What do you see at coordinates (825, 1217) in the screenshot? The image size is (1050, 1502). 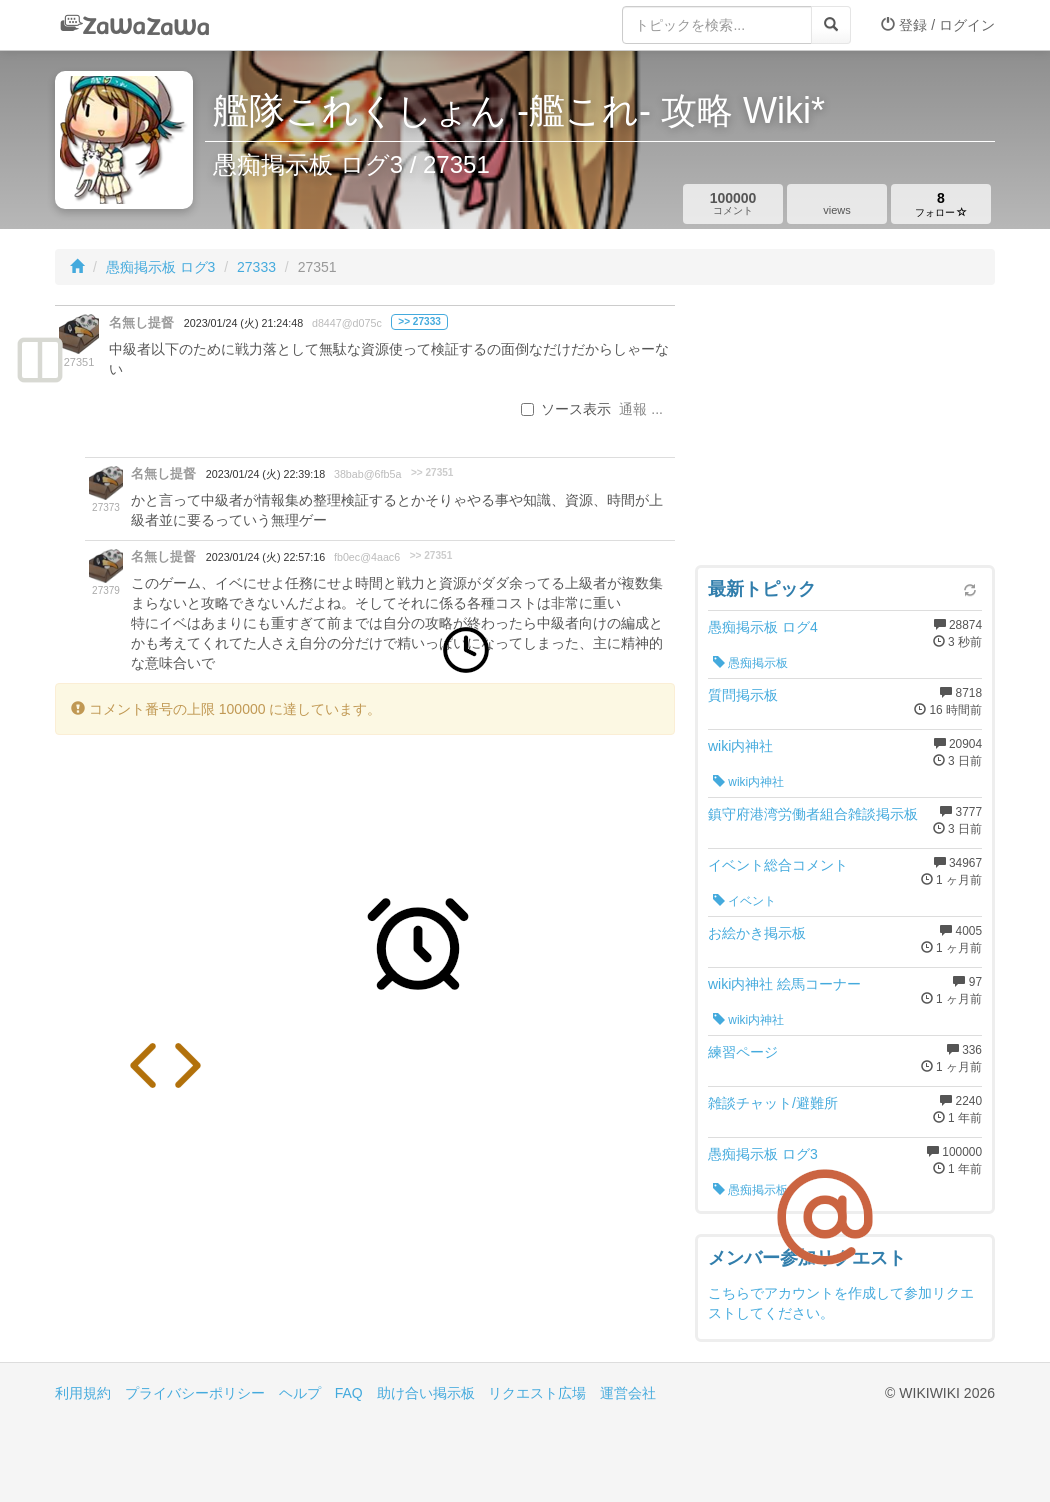 I see `mention a user in a post or comment` at bounding box center [825, 1217].